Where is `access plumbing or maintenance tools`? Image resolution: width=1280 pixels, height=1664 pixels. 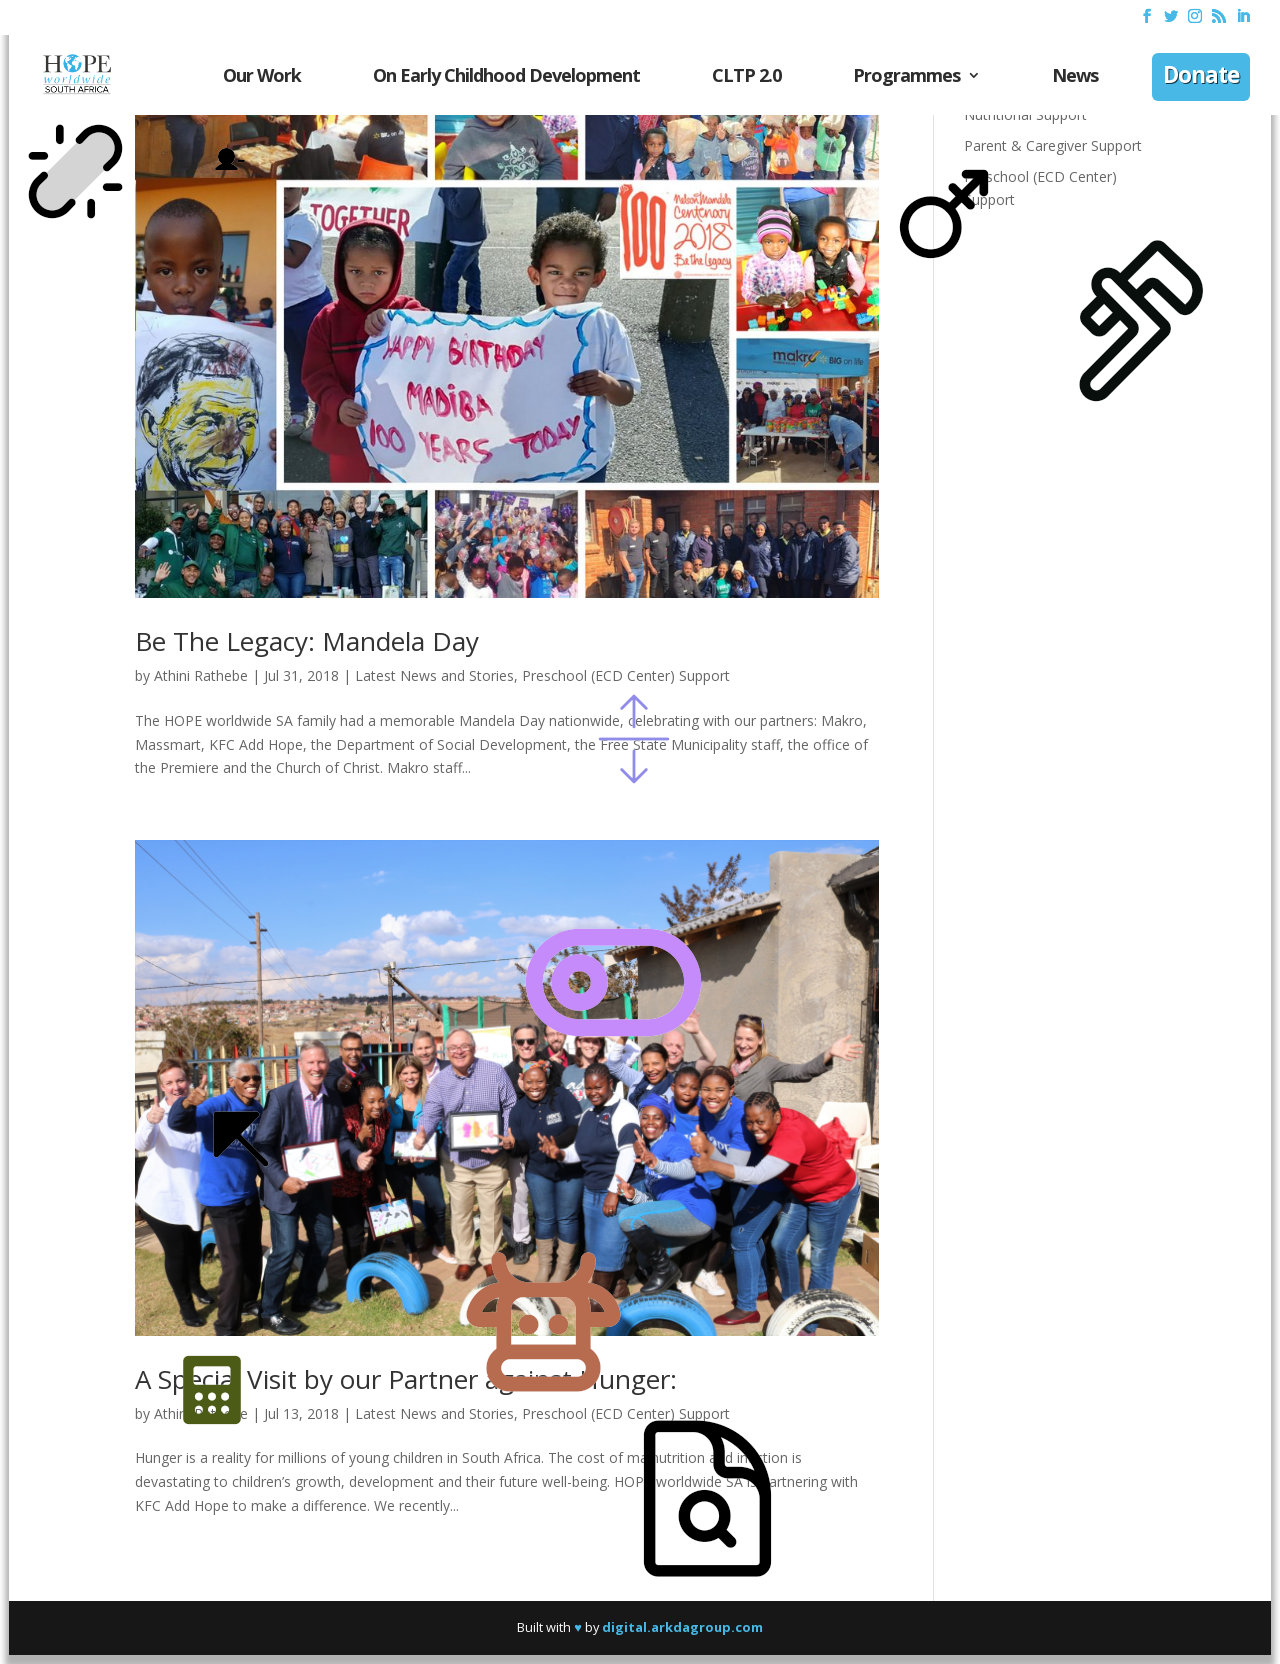 access plumbing or maintenance tools is located at coordinates (1133, 320).